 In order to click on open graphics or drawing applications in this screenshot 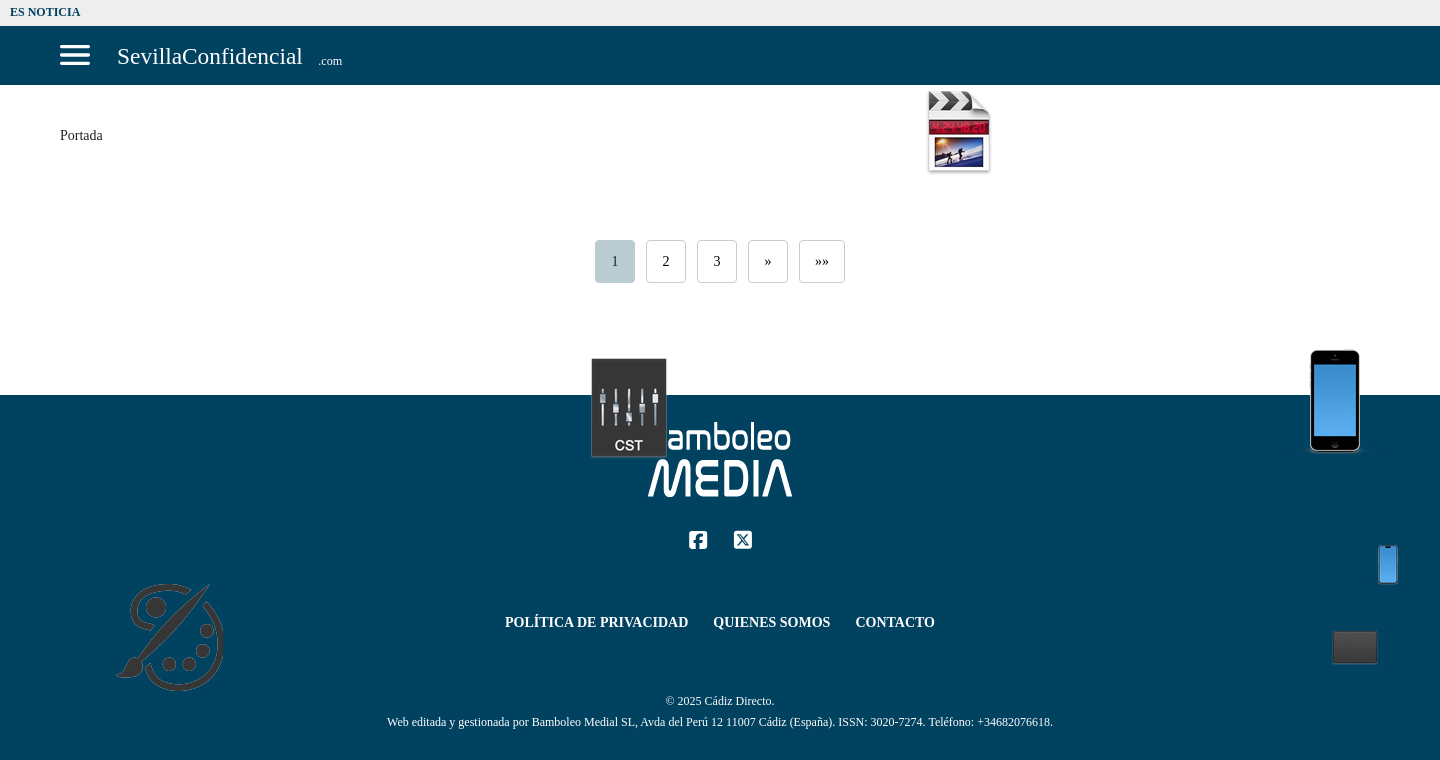, I will do `click(169, 637)`.